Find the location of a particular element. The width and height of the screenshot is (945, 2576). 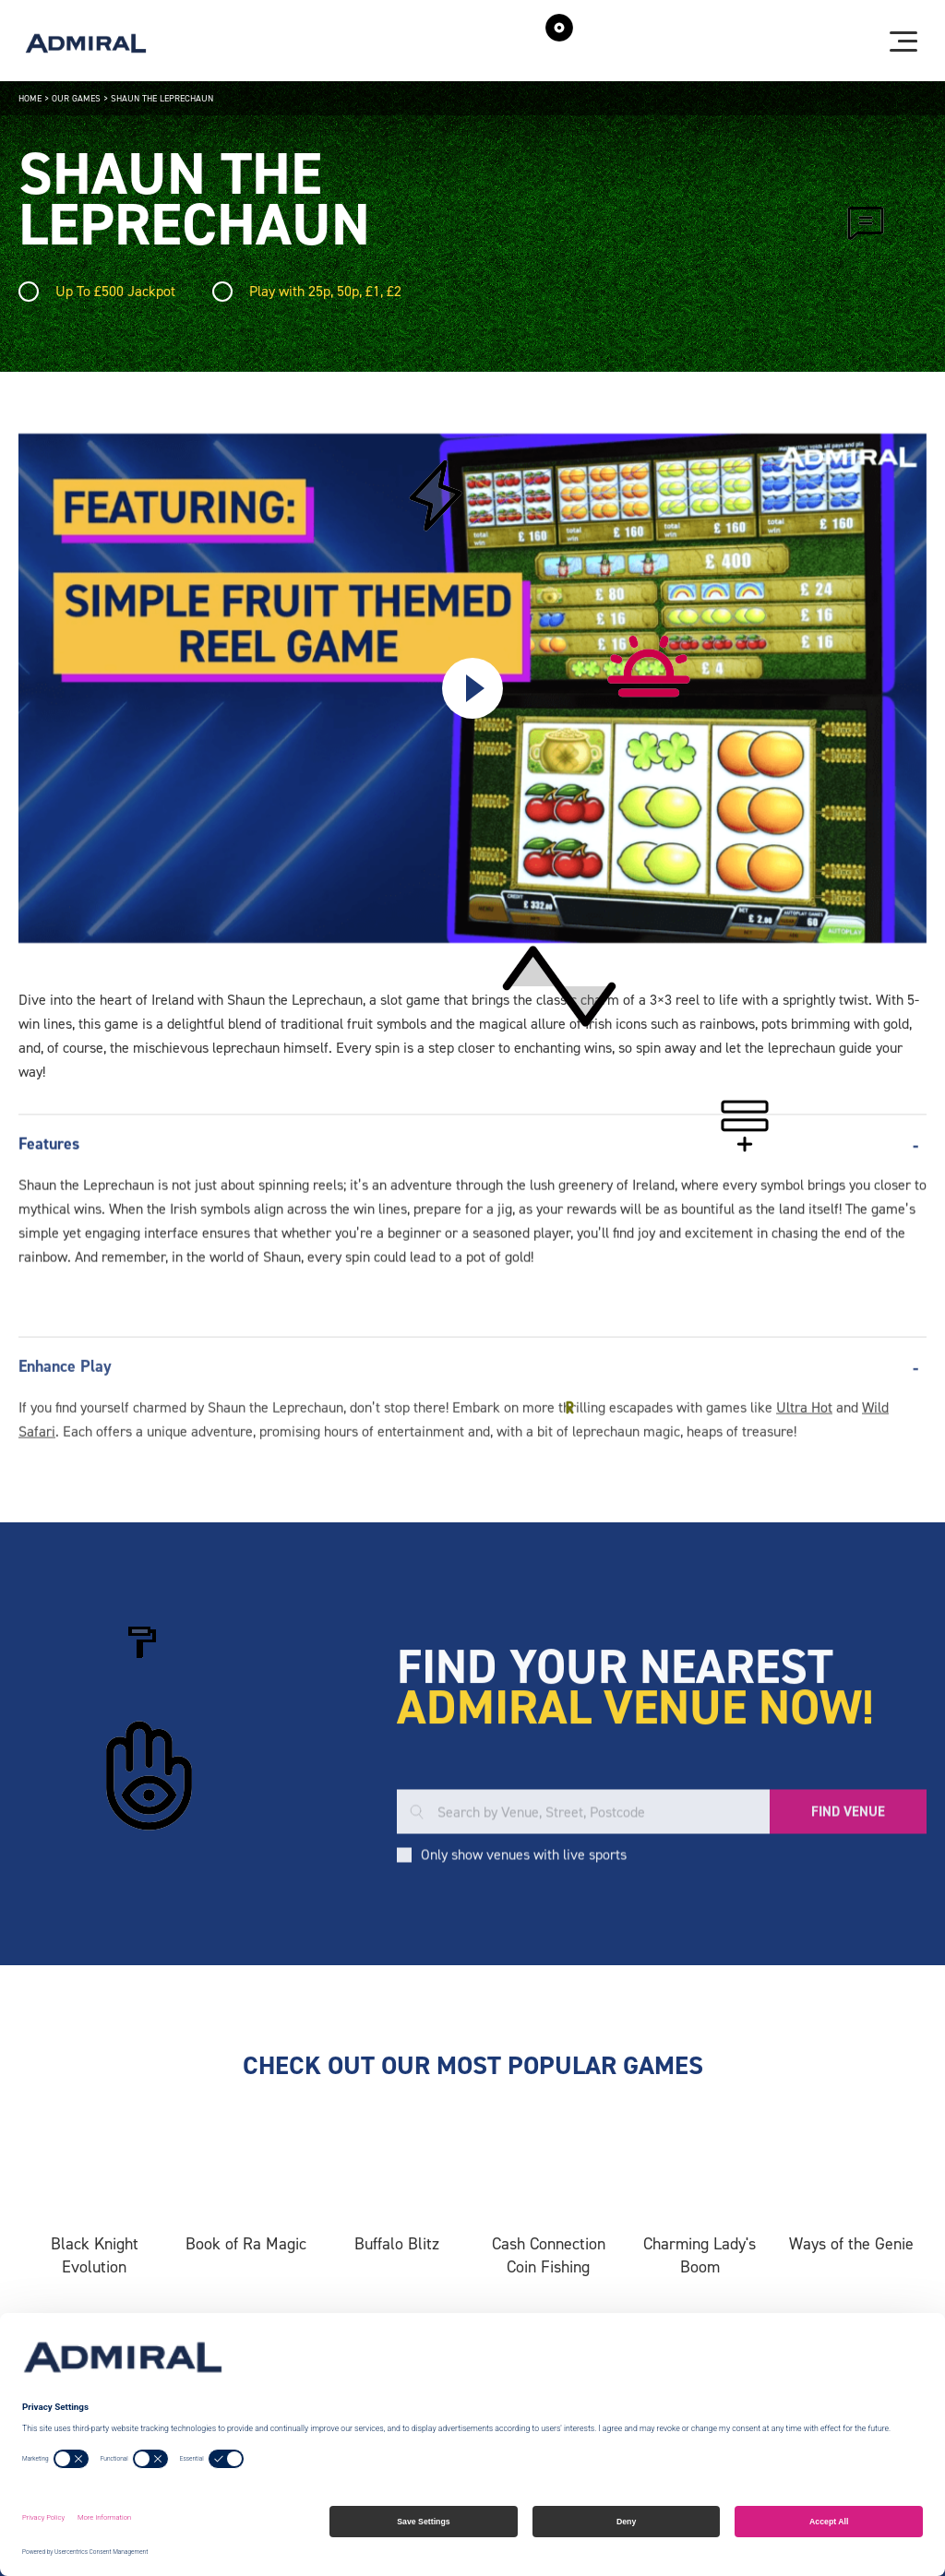

sunrise or sunset indicator is located at coordinates (649, 669).